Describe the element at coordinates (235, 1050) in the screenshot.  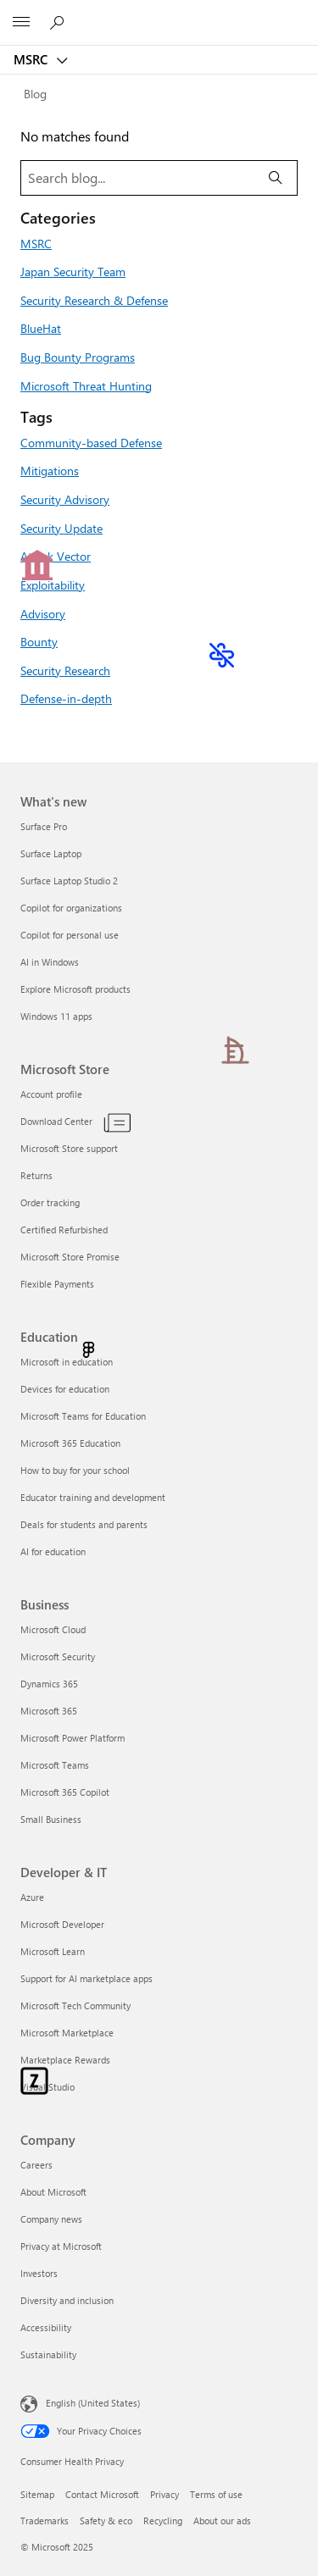
I see `view landmark or tourist attraction` at that location.